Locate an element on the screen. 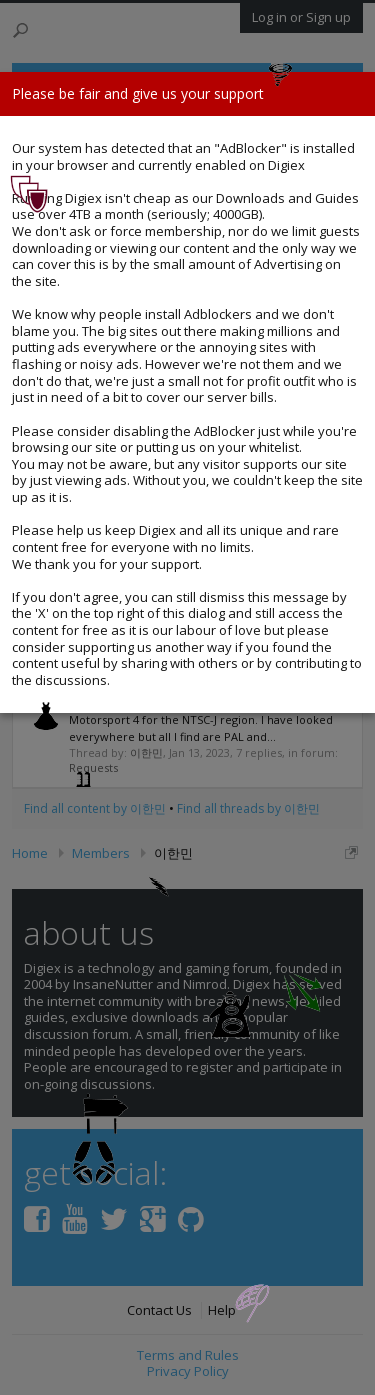  indicates a critical hit or piercing damage in combat is located at coordinates (158, 886).